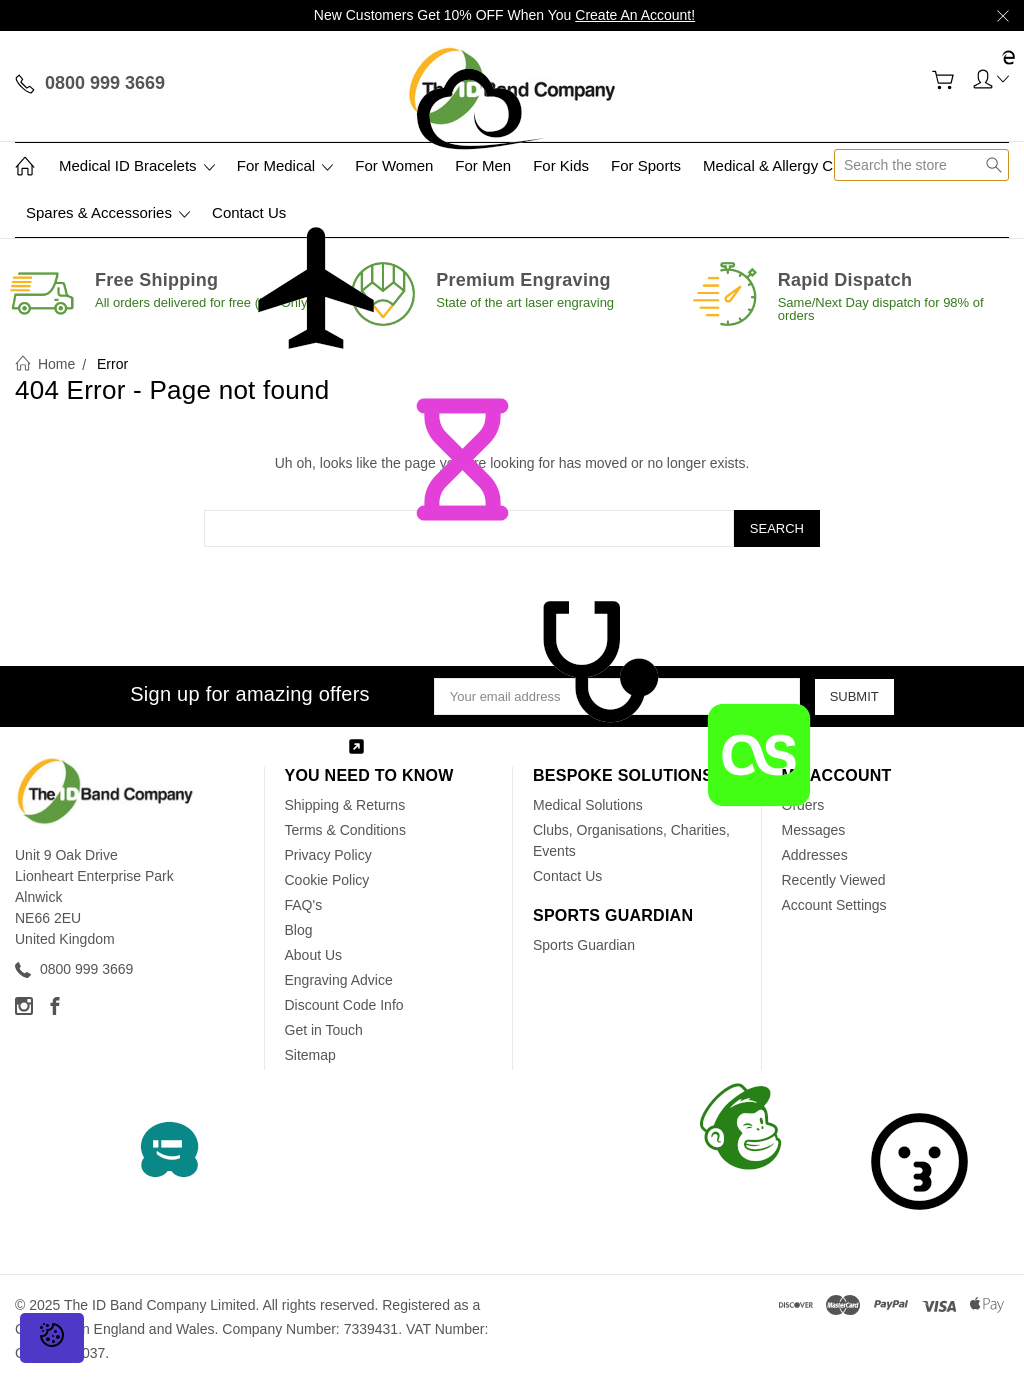 This screenshot has height=1383, width=1024. Describe the element at coordinates (759, 755) in the screenshot. I see `open Last.fm profile or music scrobbling` at that location.